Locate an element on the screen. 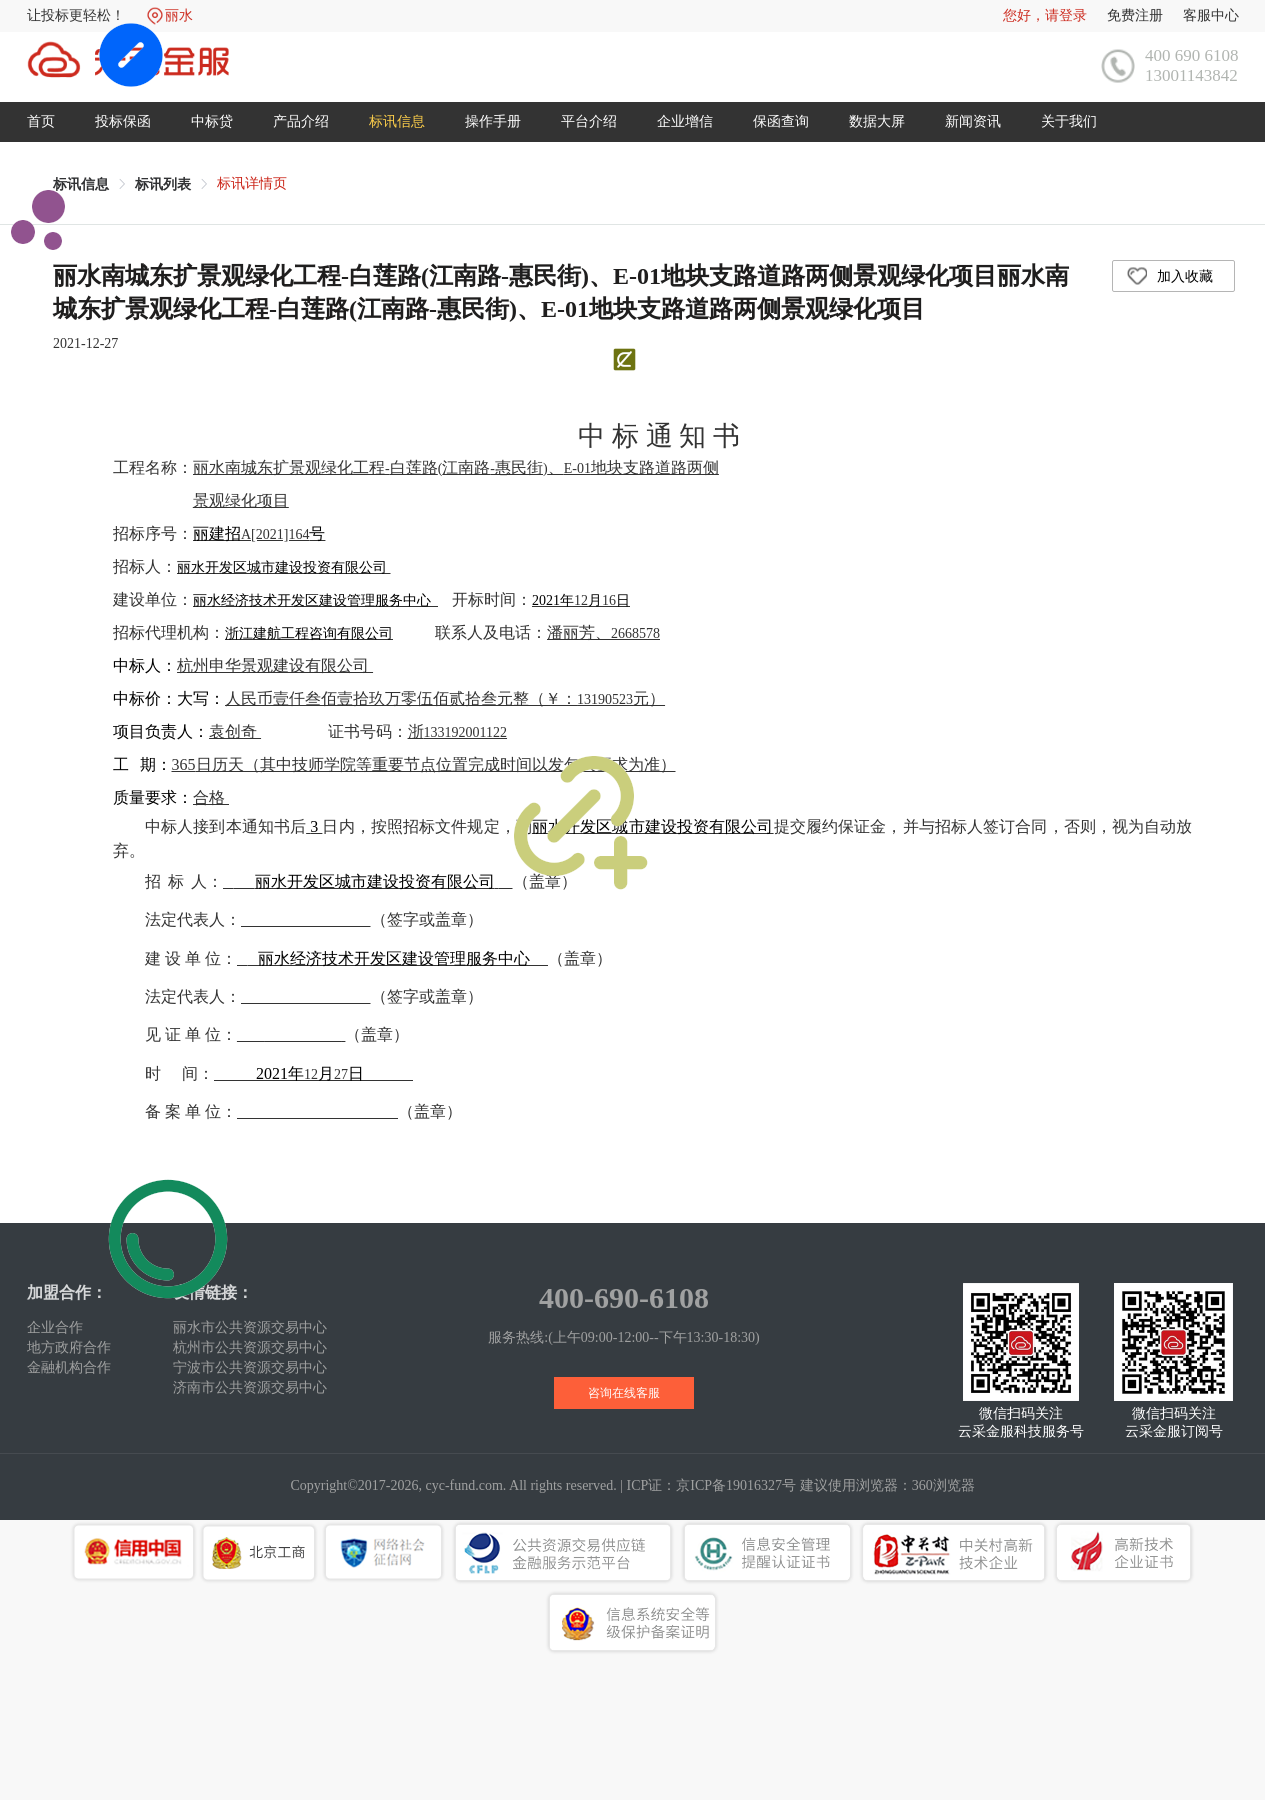 The image size is (1265, 1800). view bubble chart data visualization is located at coordinates (41, 220).